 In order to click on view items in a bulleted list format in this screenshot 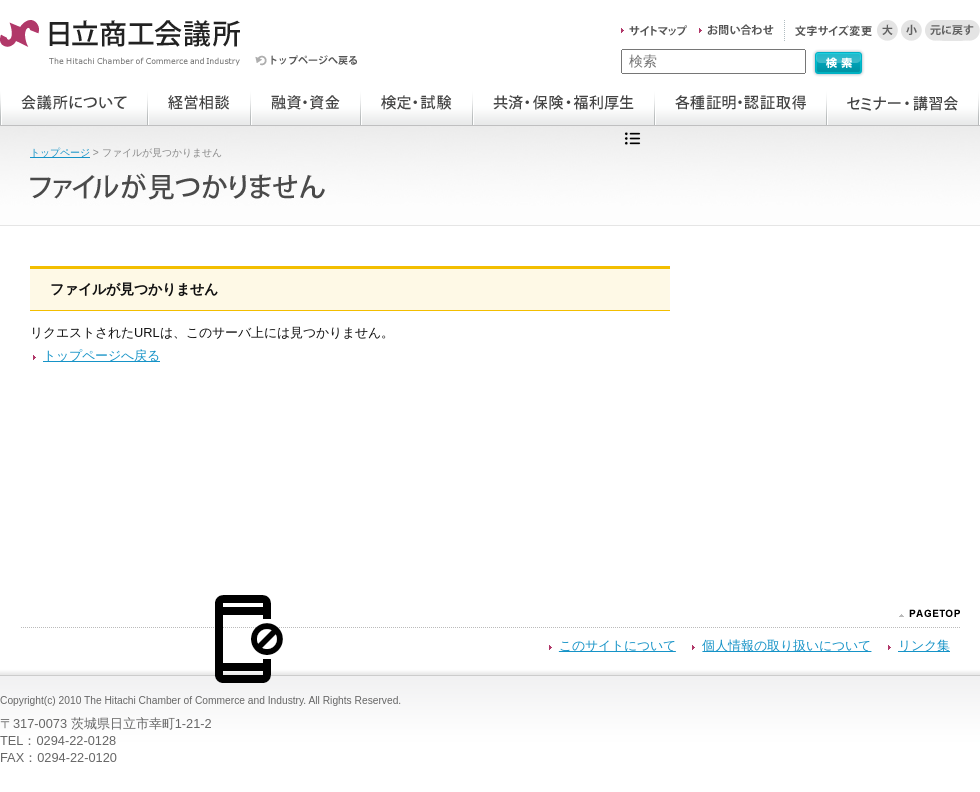, I will do `click(632, 138)`.